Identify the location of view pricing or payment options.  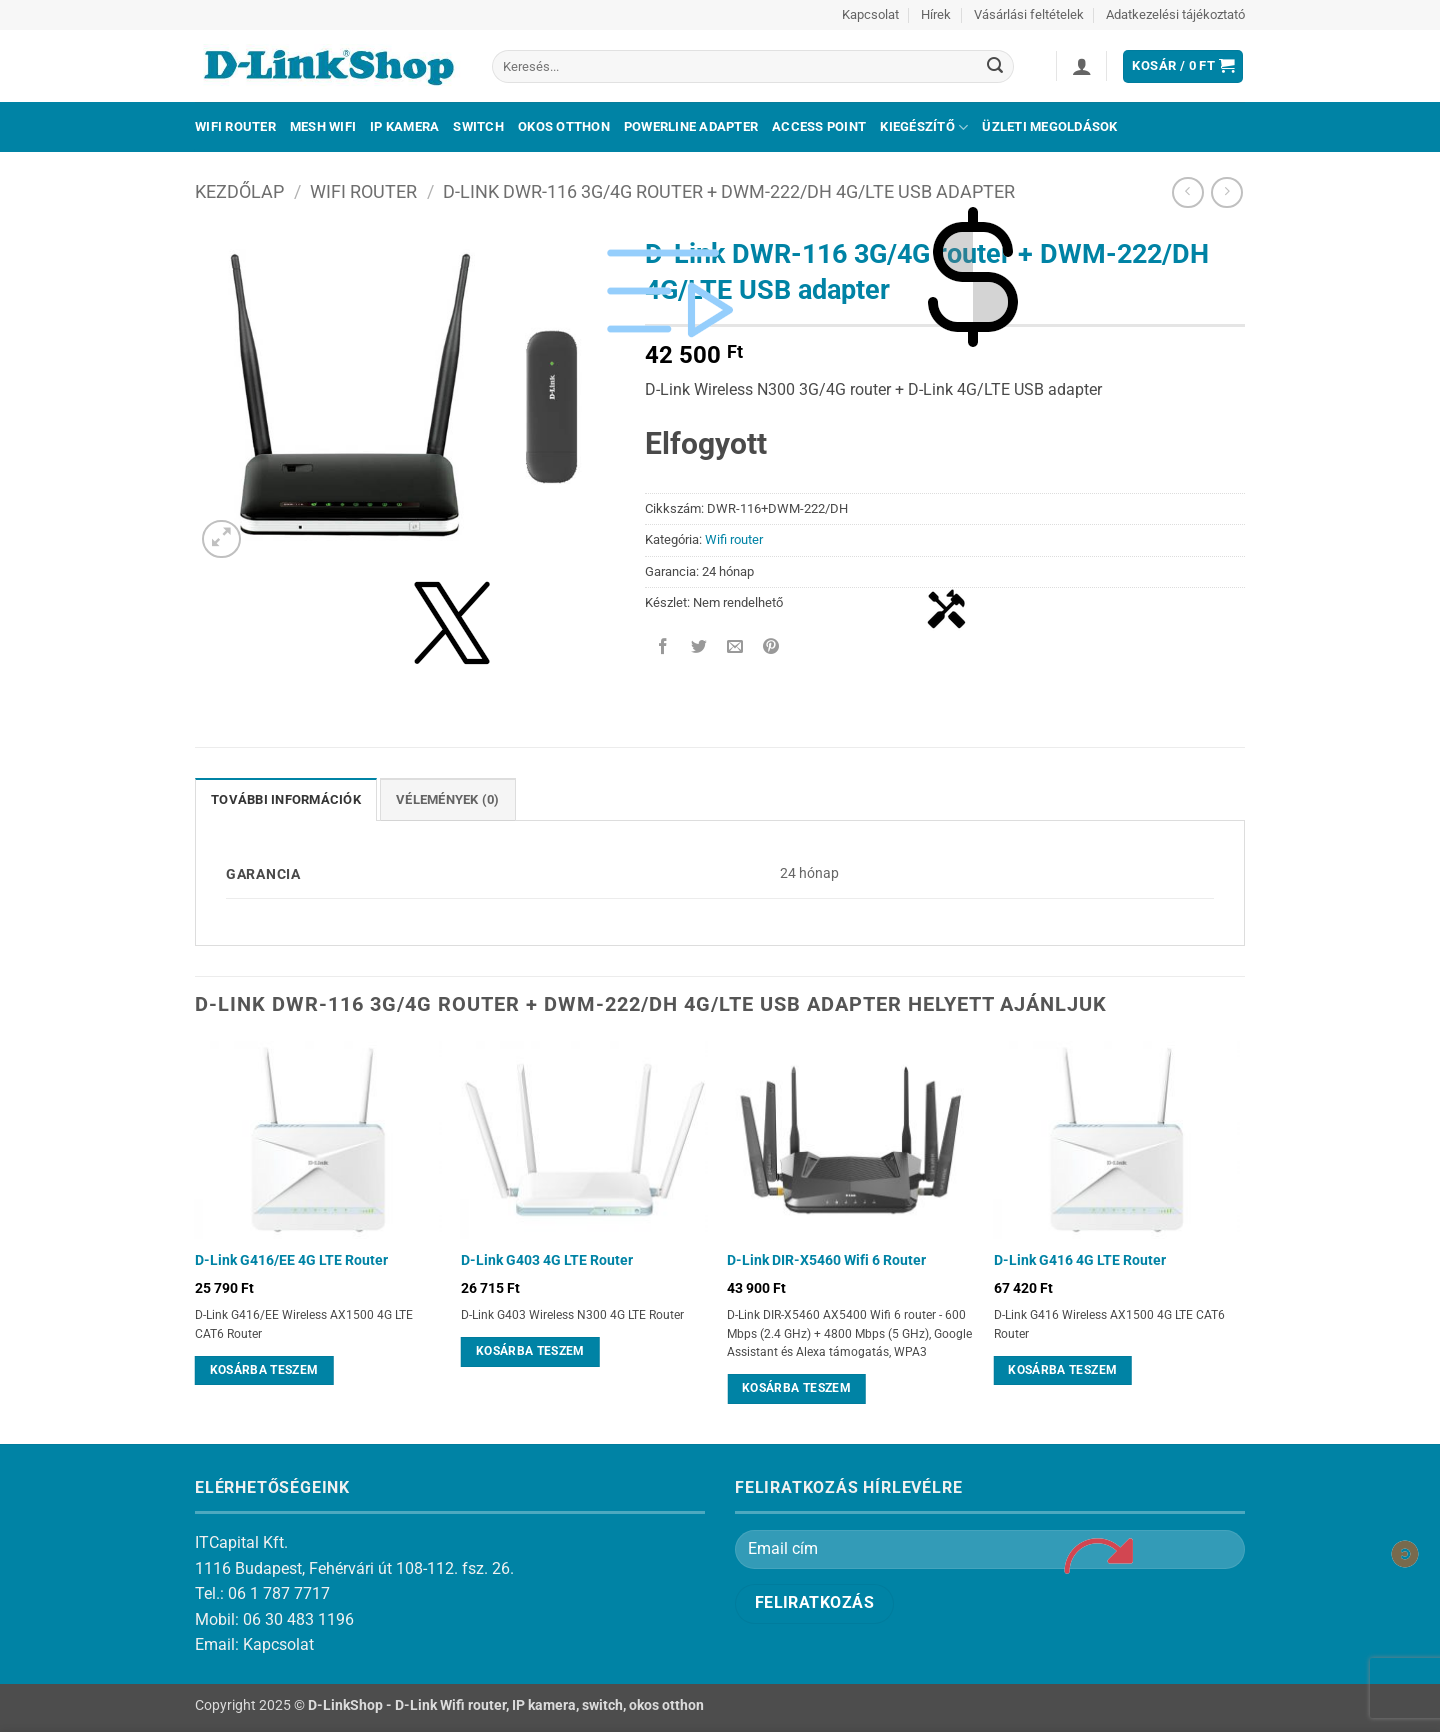
(973, 277).